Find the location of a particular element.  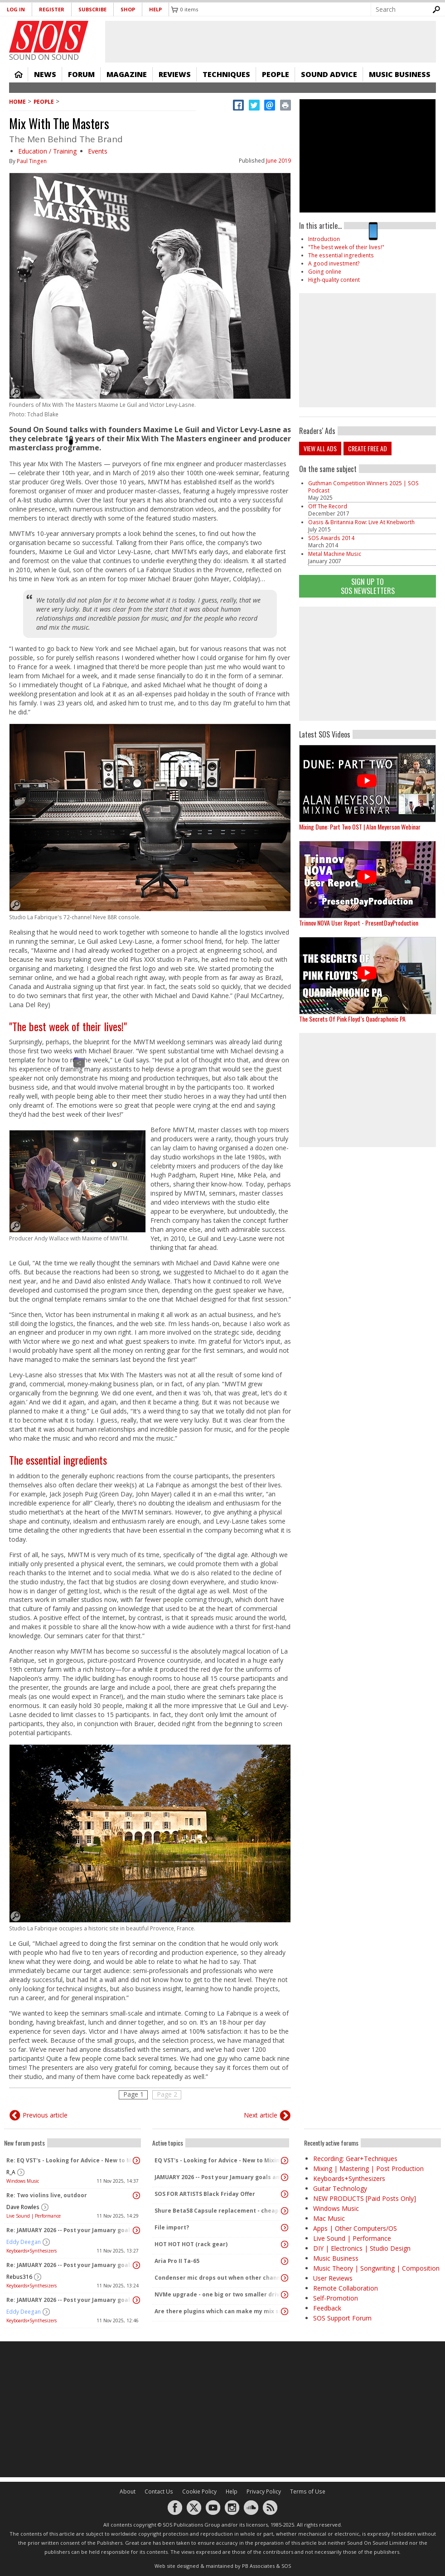

indicates a connected iPhone device is located at coordinates (373, 231).